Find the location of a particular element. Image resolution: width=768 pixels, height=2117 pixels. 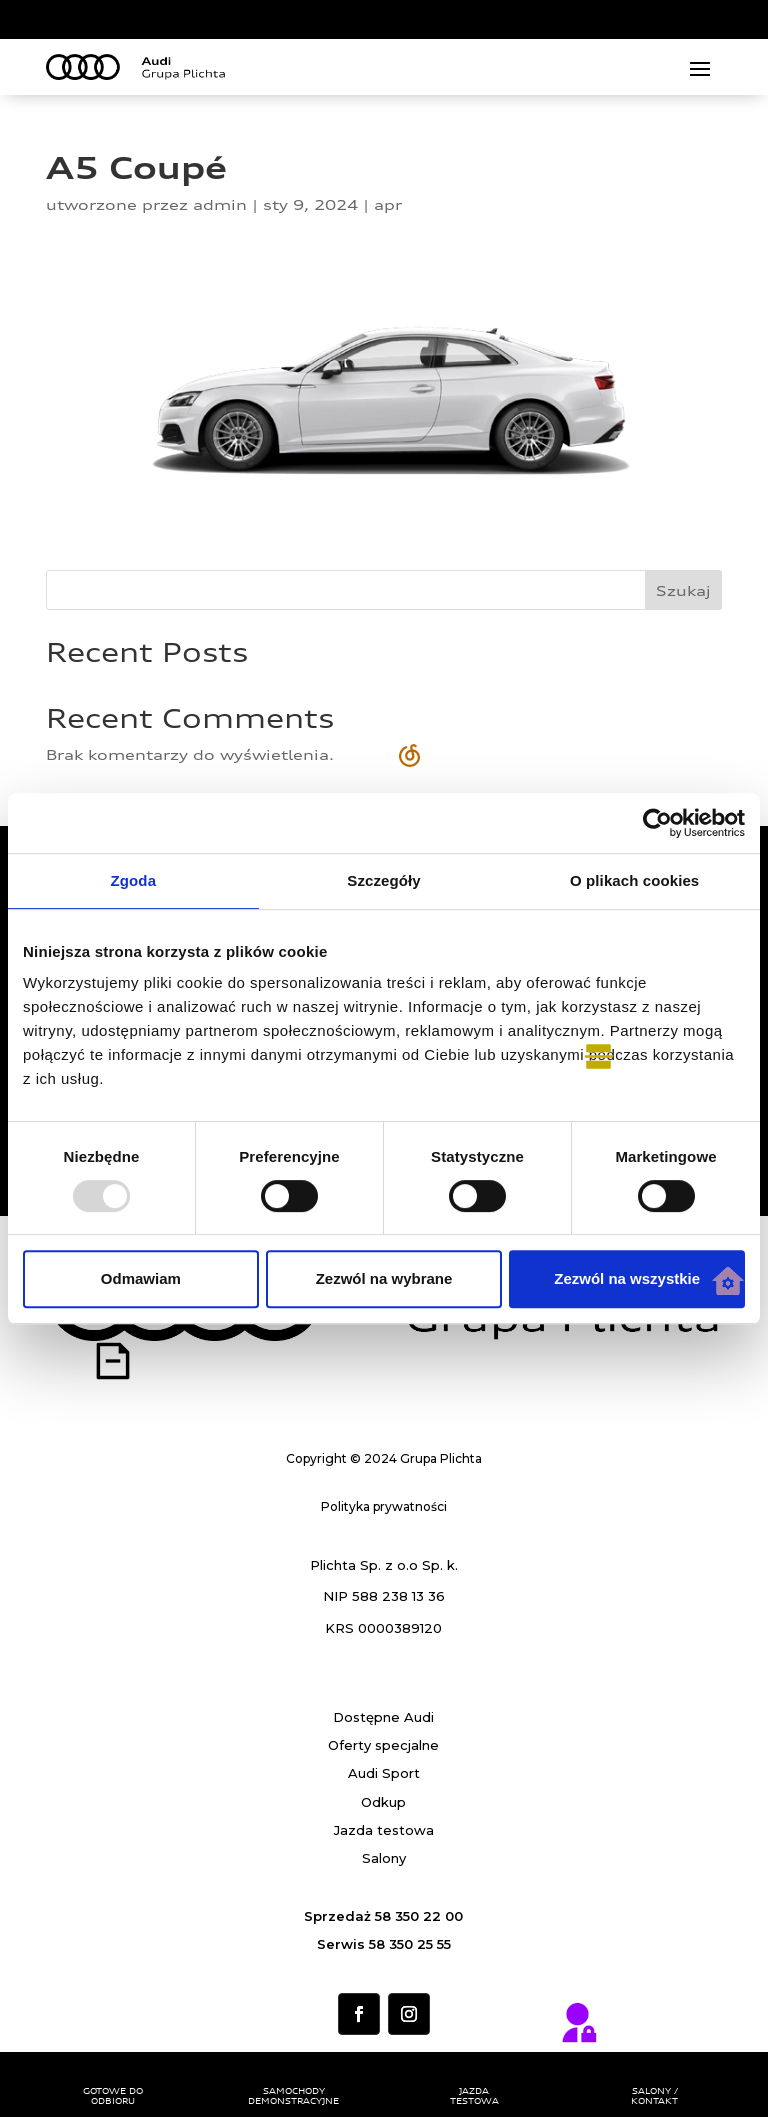

reduce or compress file size is located at coordinates (113, 1361).